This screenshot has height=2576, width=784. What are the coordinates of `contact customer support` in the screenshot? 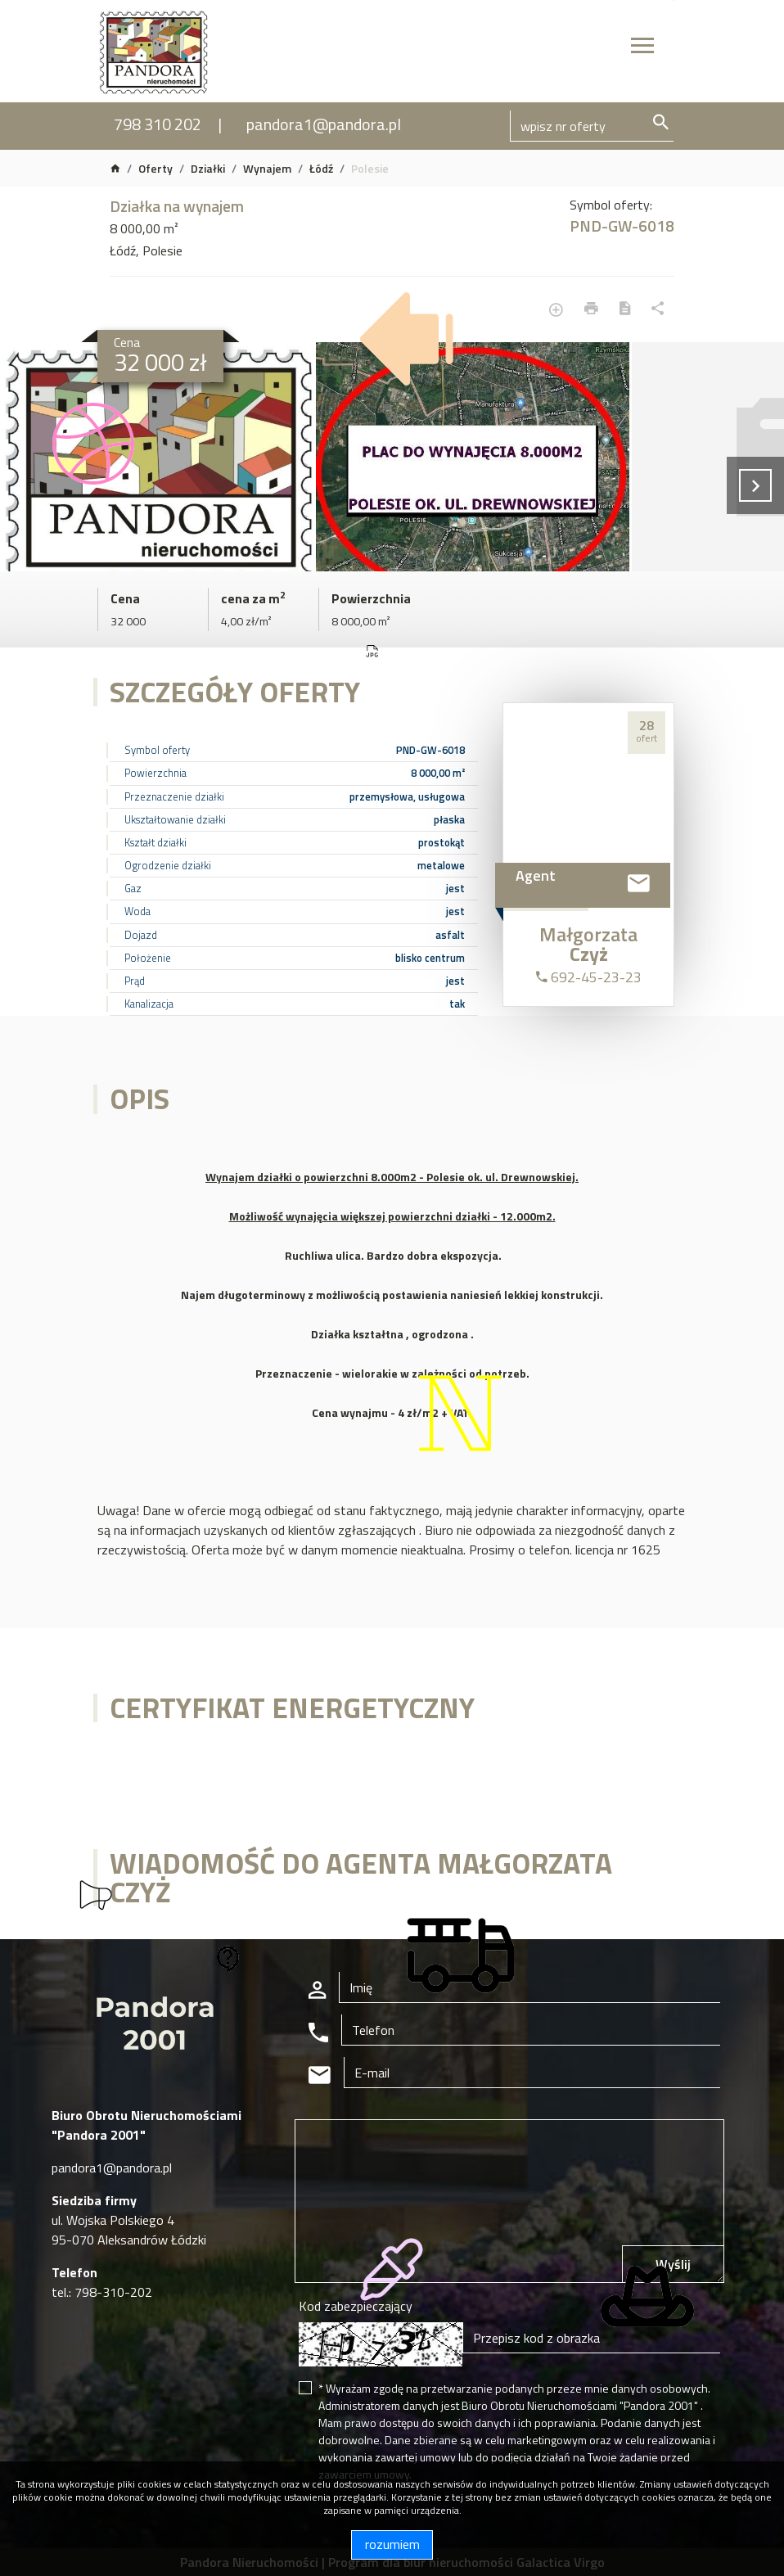 It's located at (228, 1959).